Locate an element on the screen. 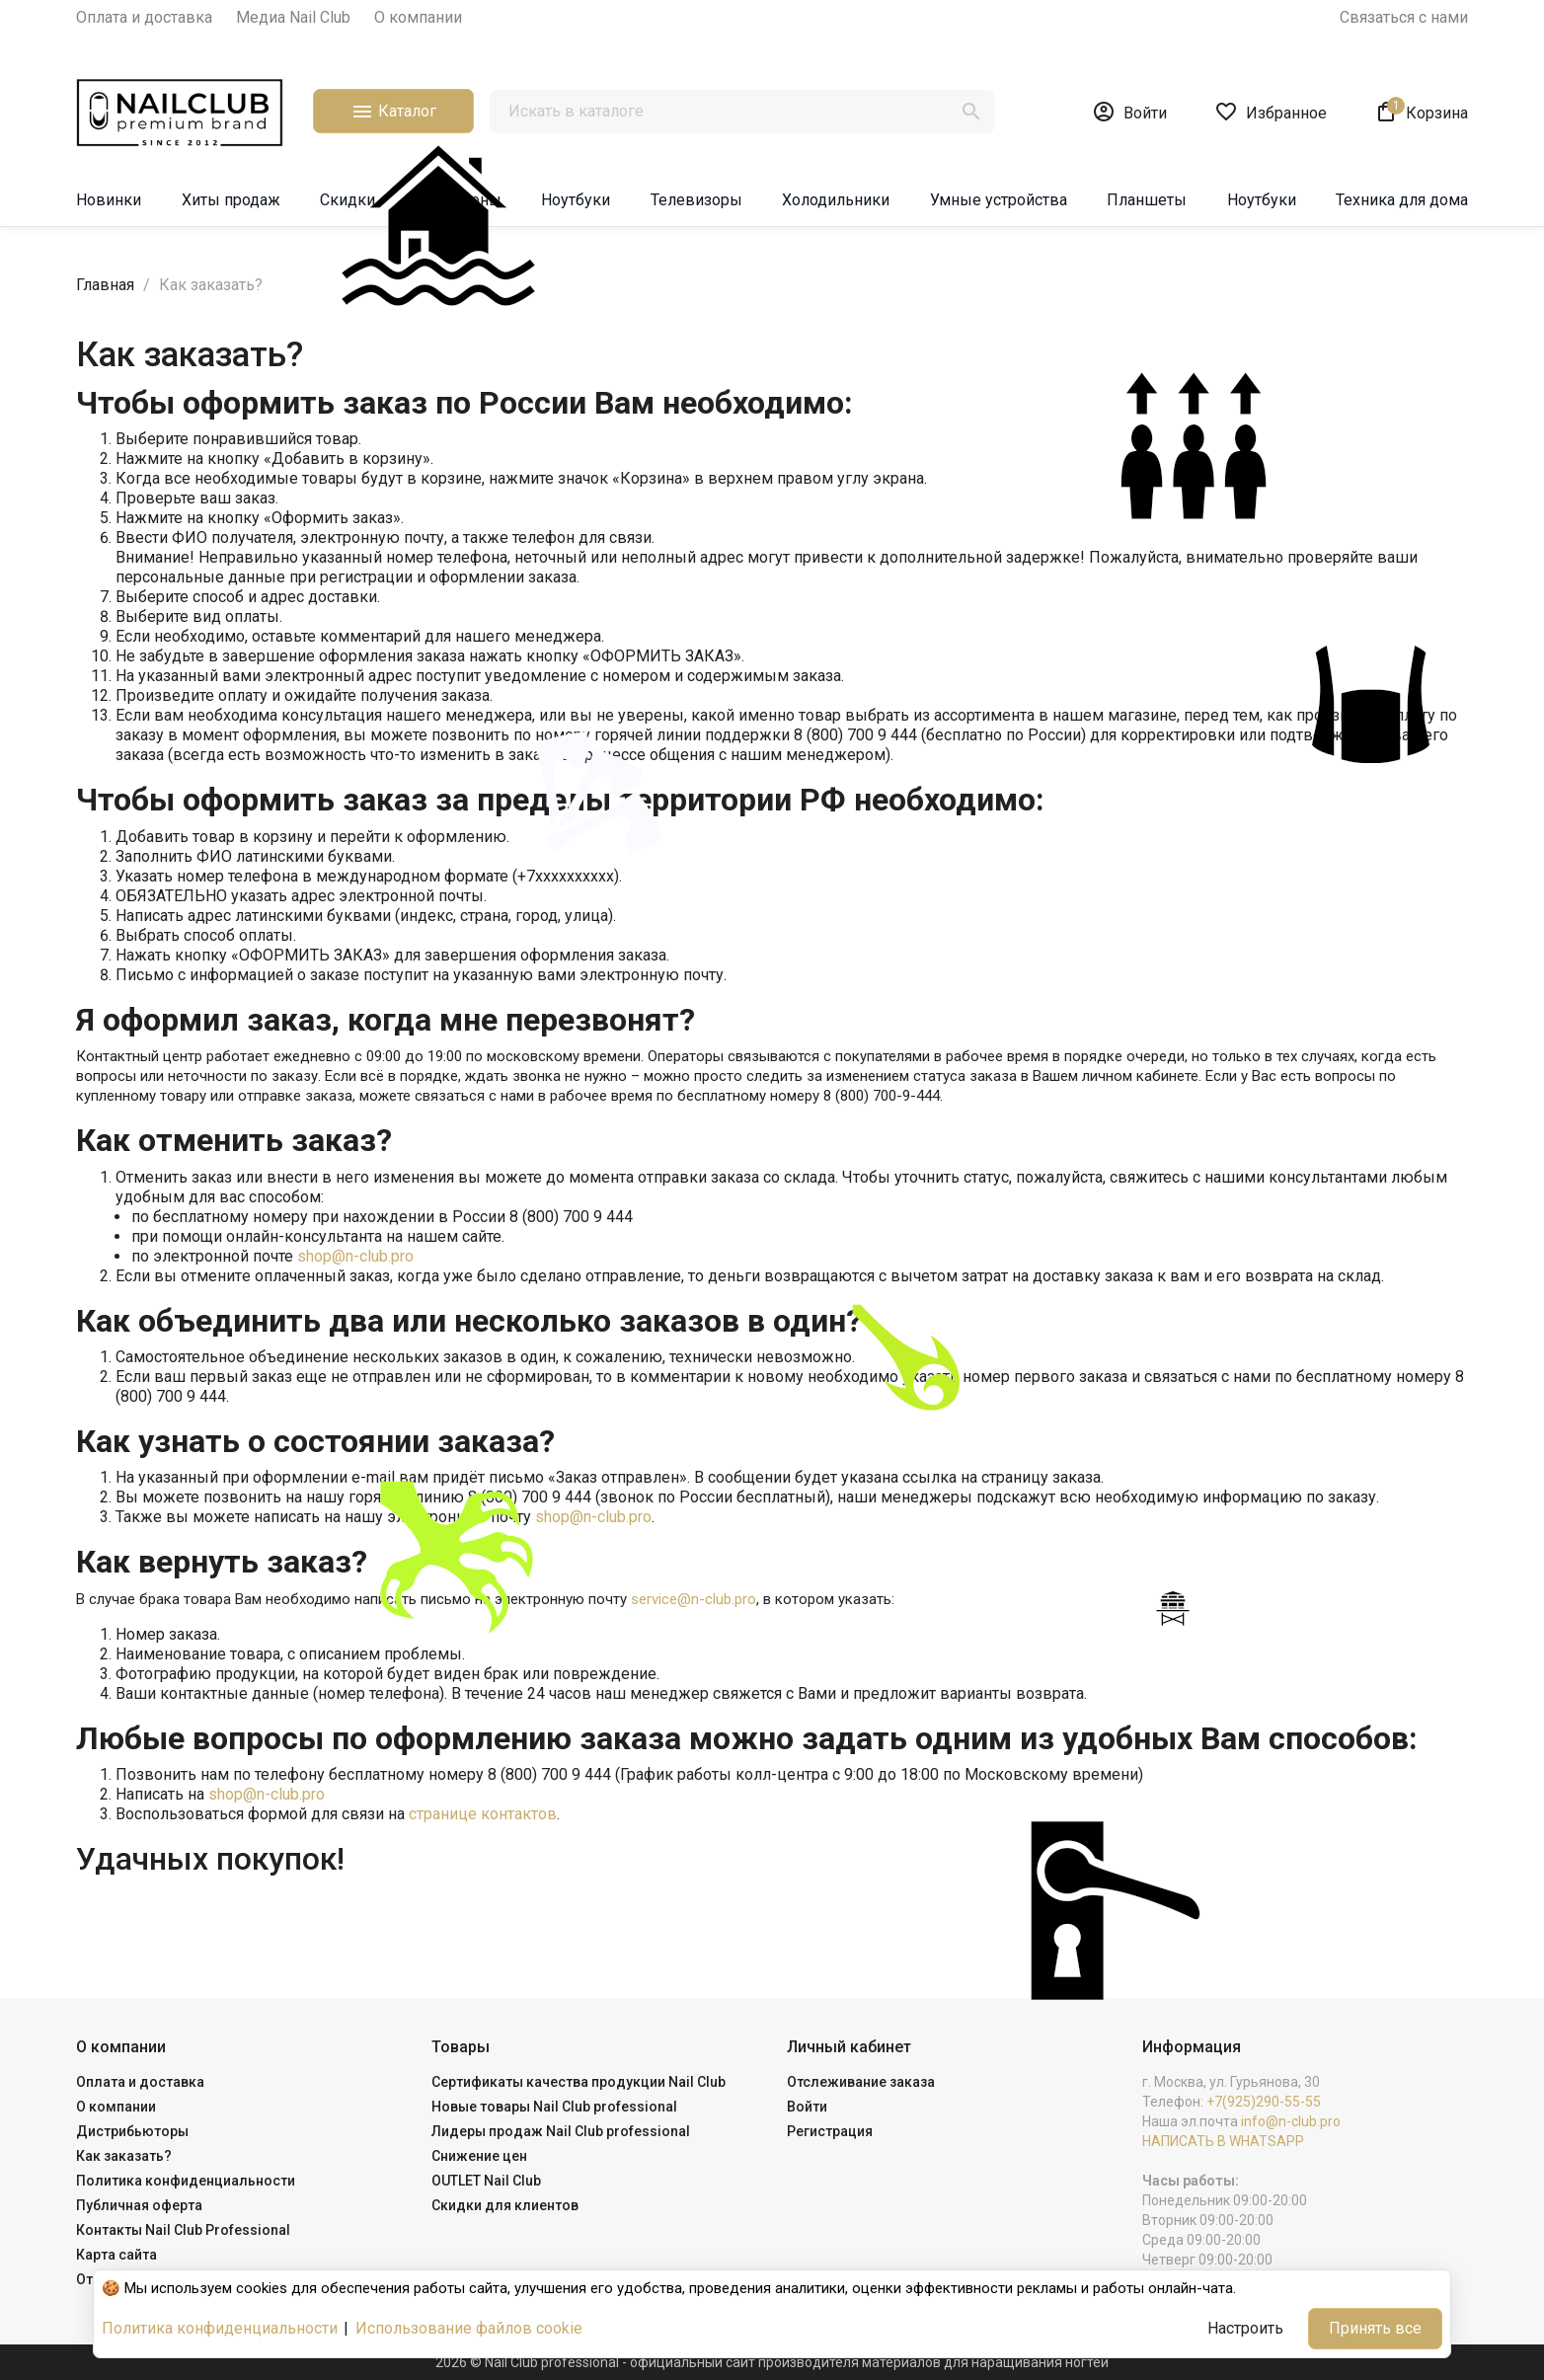 This screenshot has width=1544, height=2380. select hatchet or axe weapon type is located at coordinates (597, 792).